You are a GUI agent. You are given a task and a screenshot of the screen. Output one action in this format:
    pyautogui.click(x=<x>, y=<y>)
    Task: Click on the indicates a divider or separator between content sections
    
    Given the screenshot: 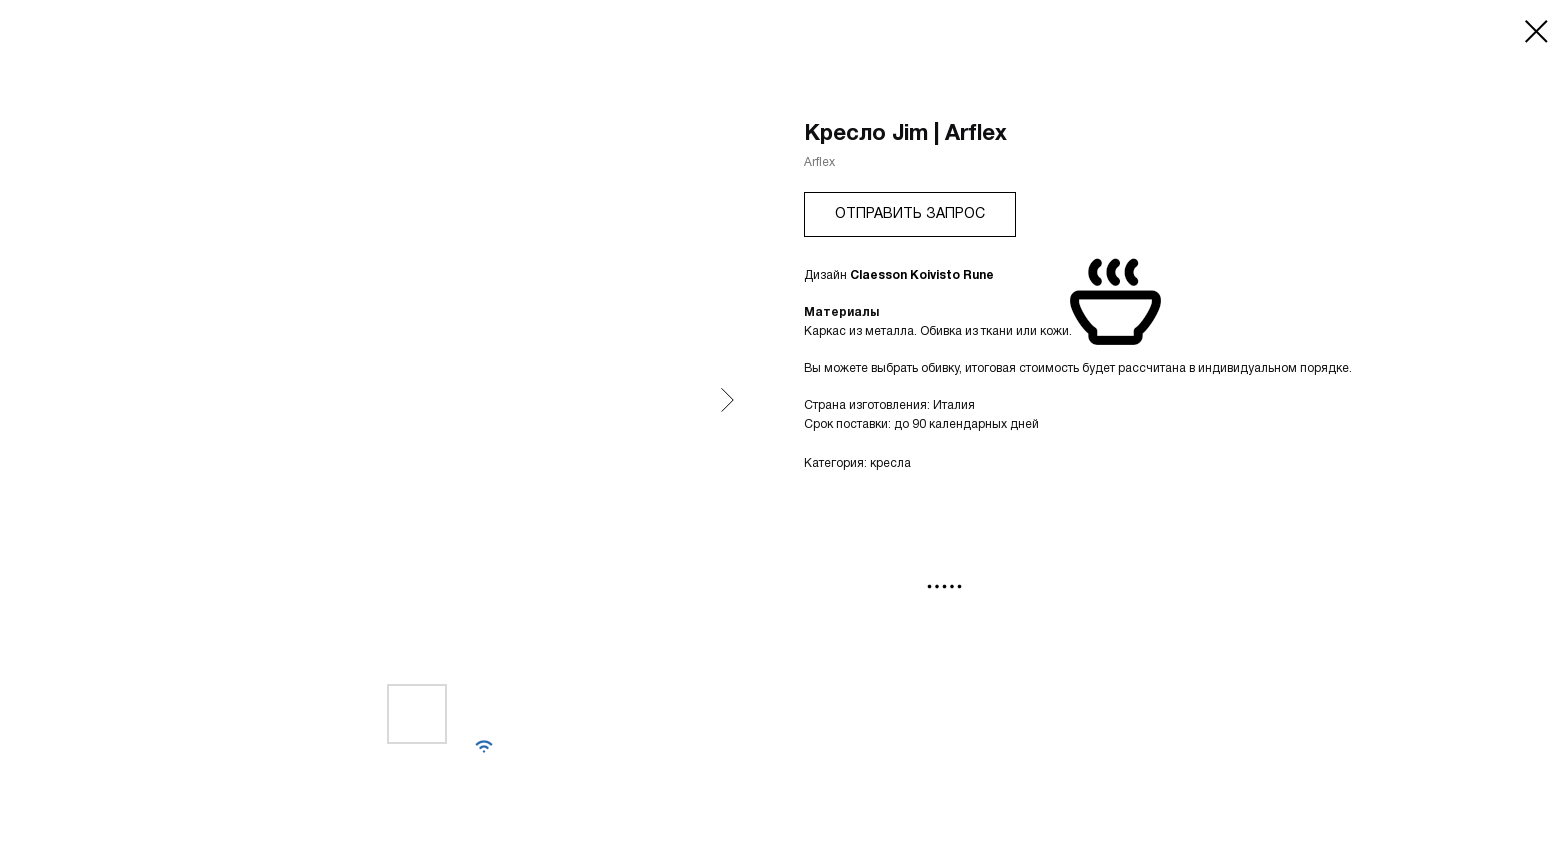 What is the action you would take?
    pyautogui.click(x=944, y=586)
    